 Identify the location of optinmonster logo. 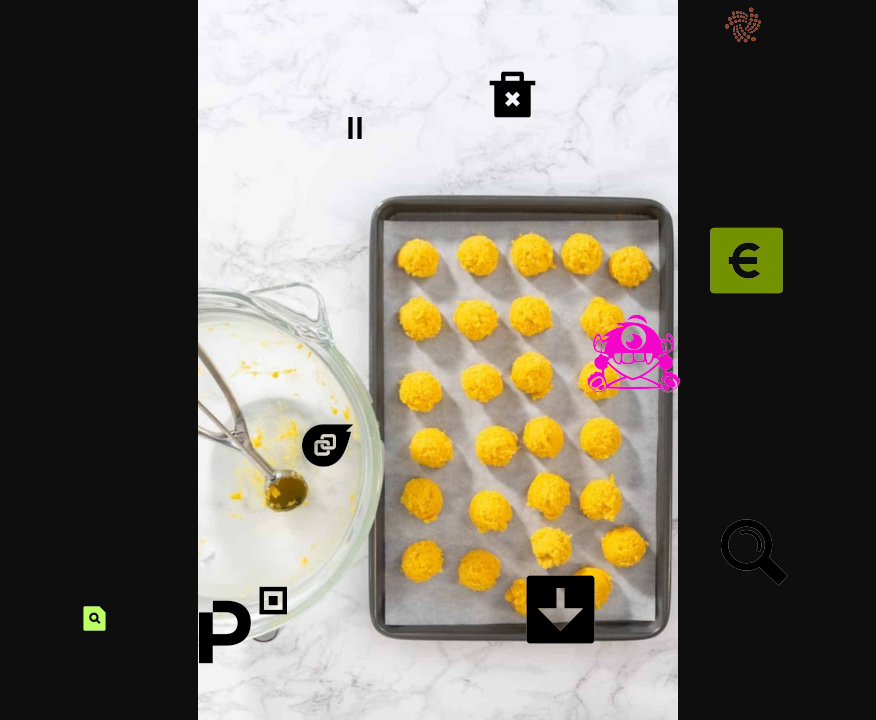
(633, 353).